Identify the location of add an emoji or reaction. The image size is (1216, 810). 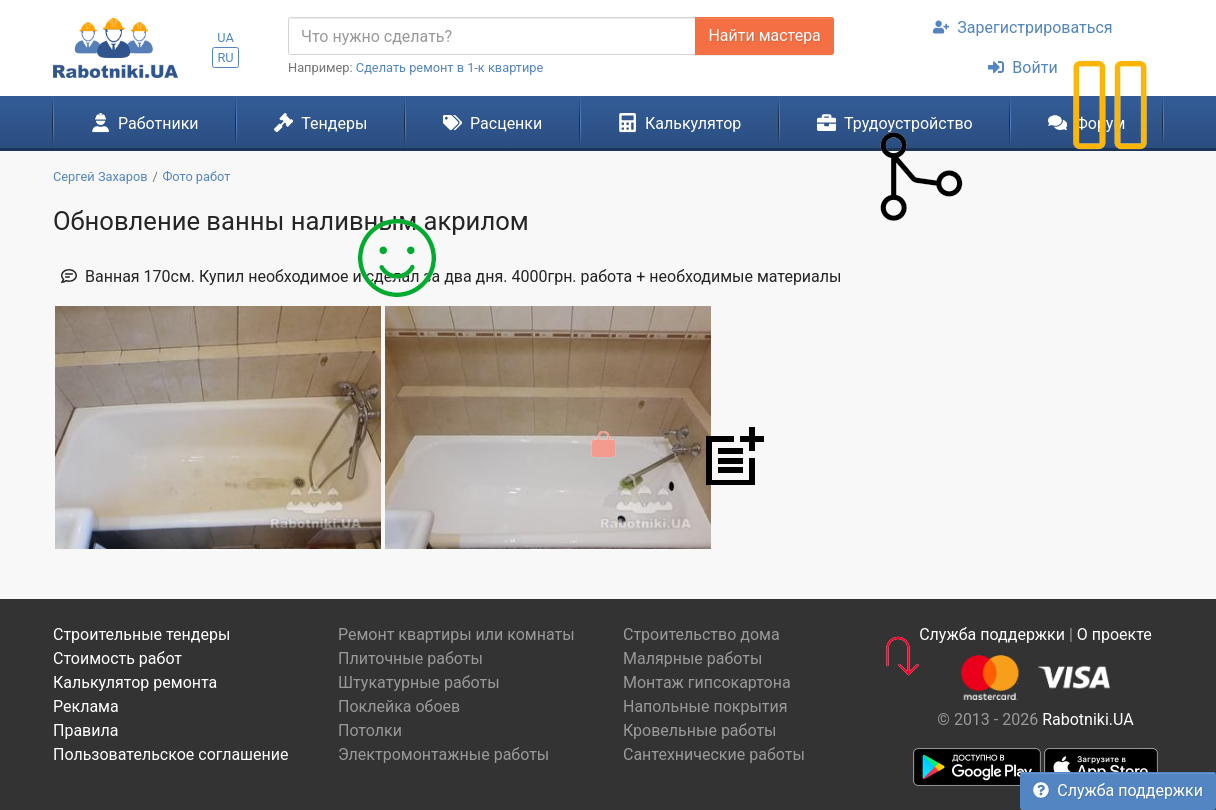
(397, 258).